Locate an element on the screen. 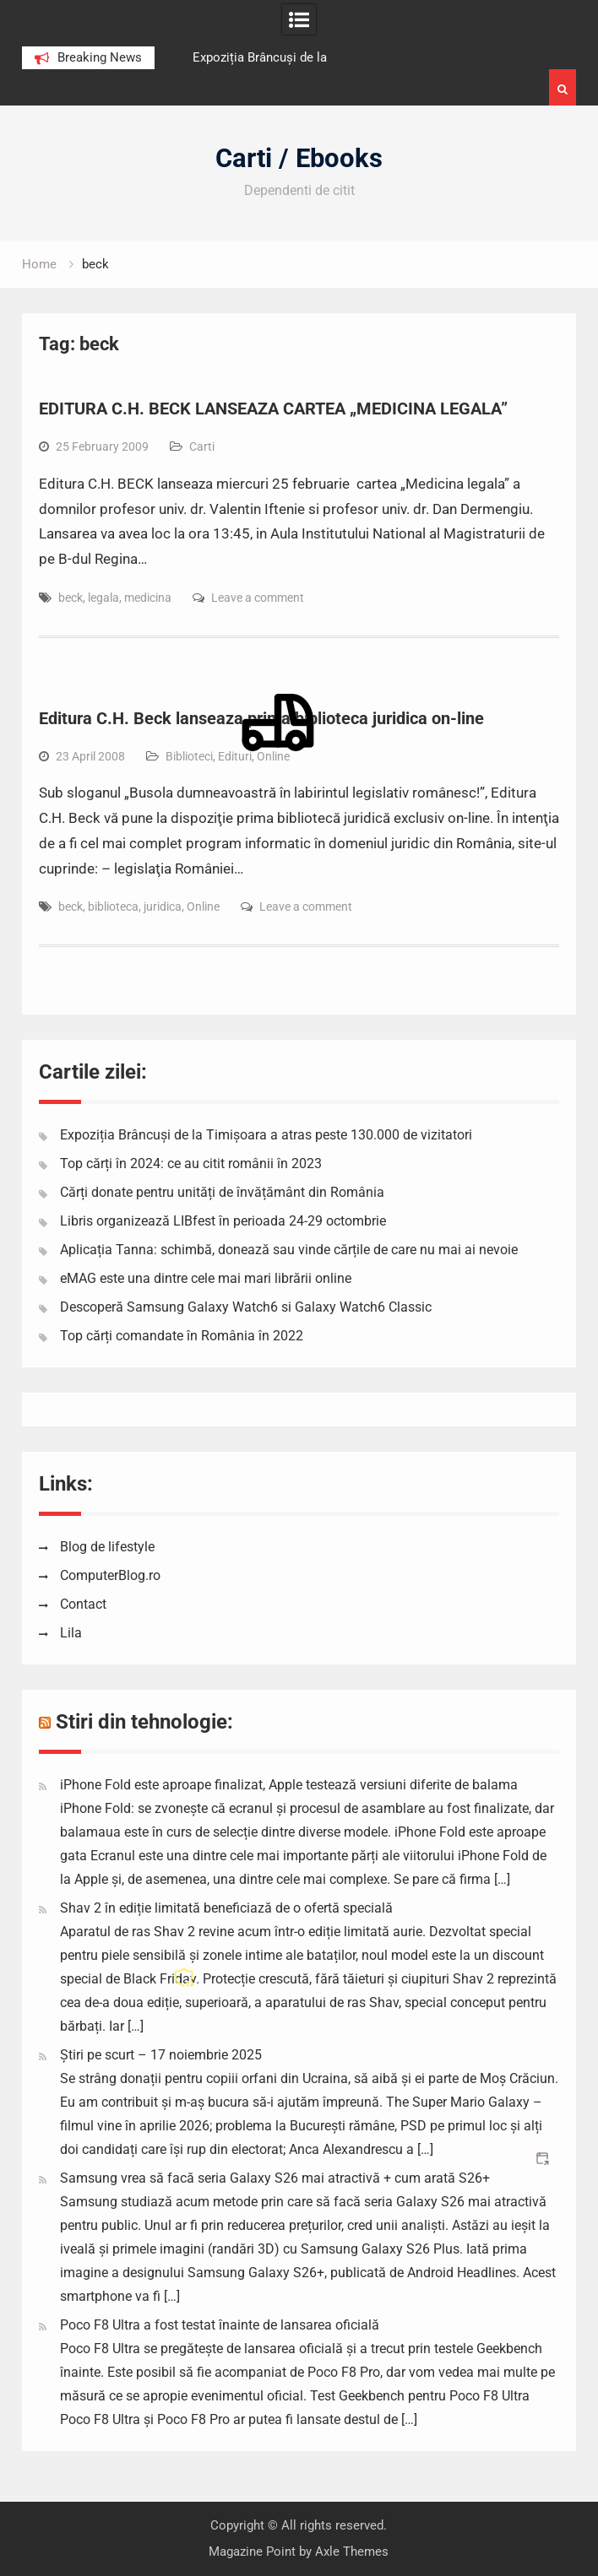 This screenshot has height=2576, width=598. track shipment or delivery status is located at coordinates (278, 722).